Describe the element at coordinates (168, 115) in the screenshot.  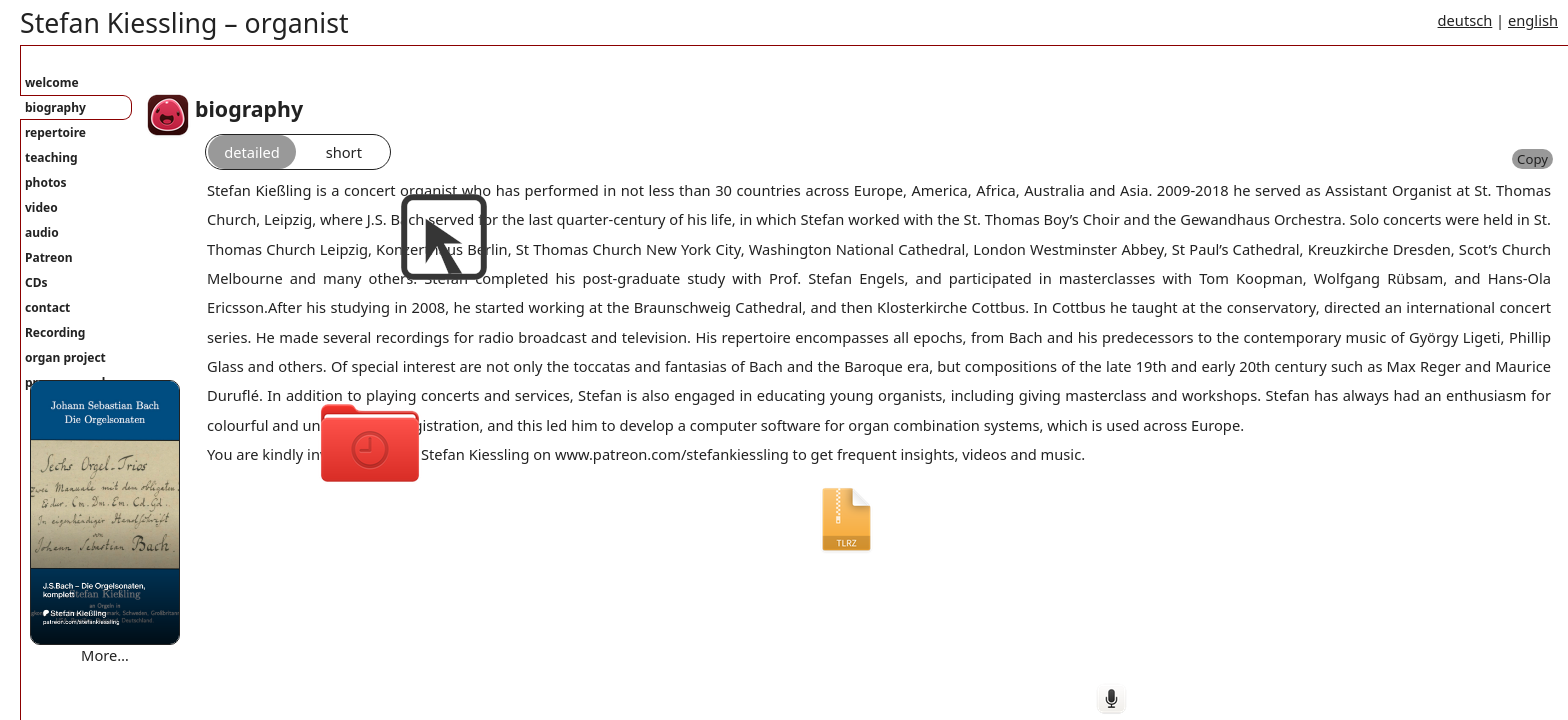
I see `launch slime rancher game` at that location.